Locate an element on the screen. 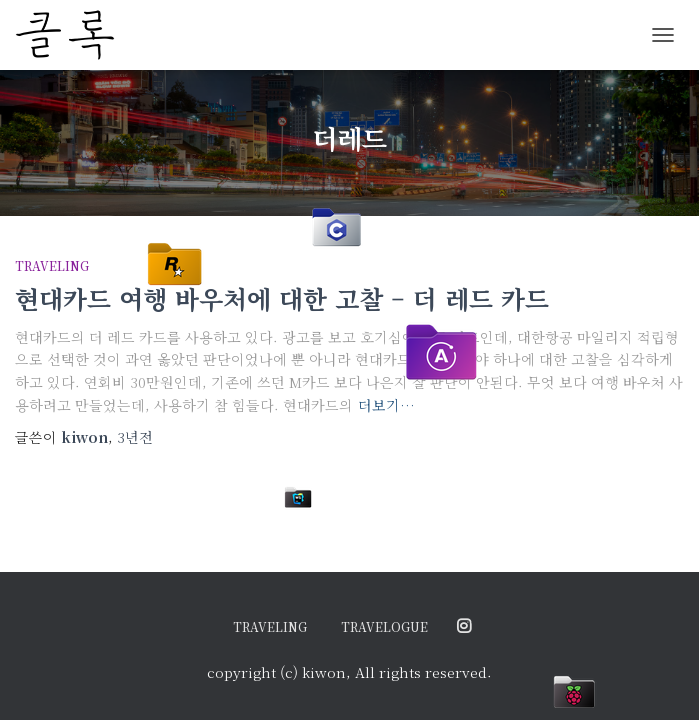  folder containing Raspberry Pi project files is located at coordinates (574, 693).